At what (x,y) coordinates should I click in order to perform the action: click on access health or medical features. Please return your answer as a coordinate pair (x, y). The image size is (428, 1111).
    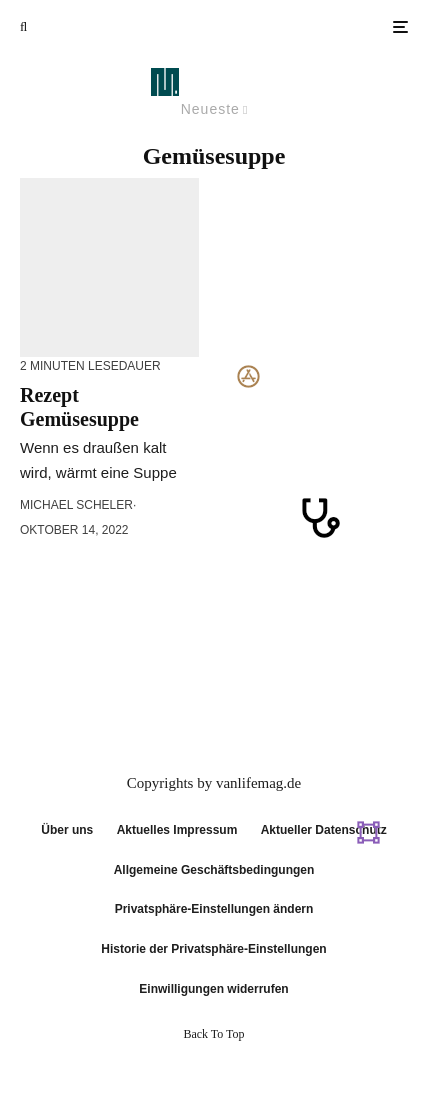
    Looking at the image, I should click on (319, 517).